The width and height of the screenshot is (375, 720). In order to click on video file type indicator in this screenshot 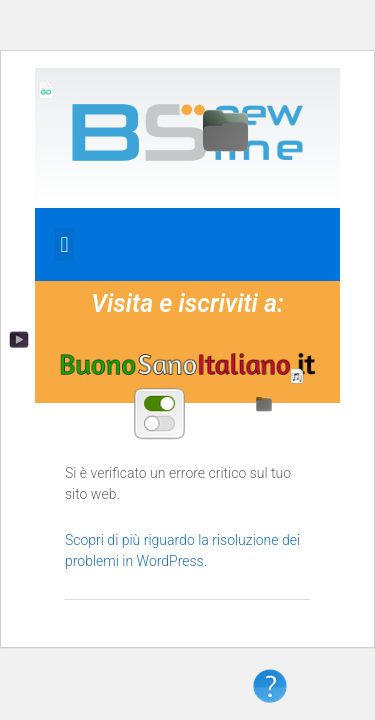, I will do `click(19, 339)`.